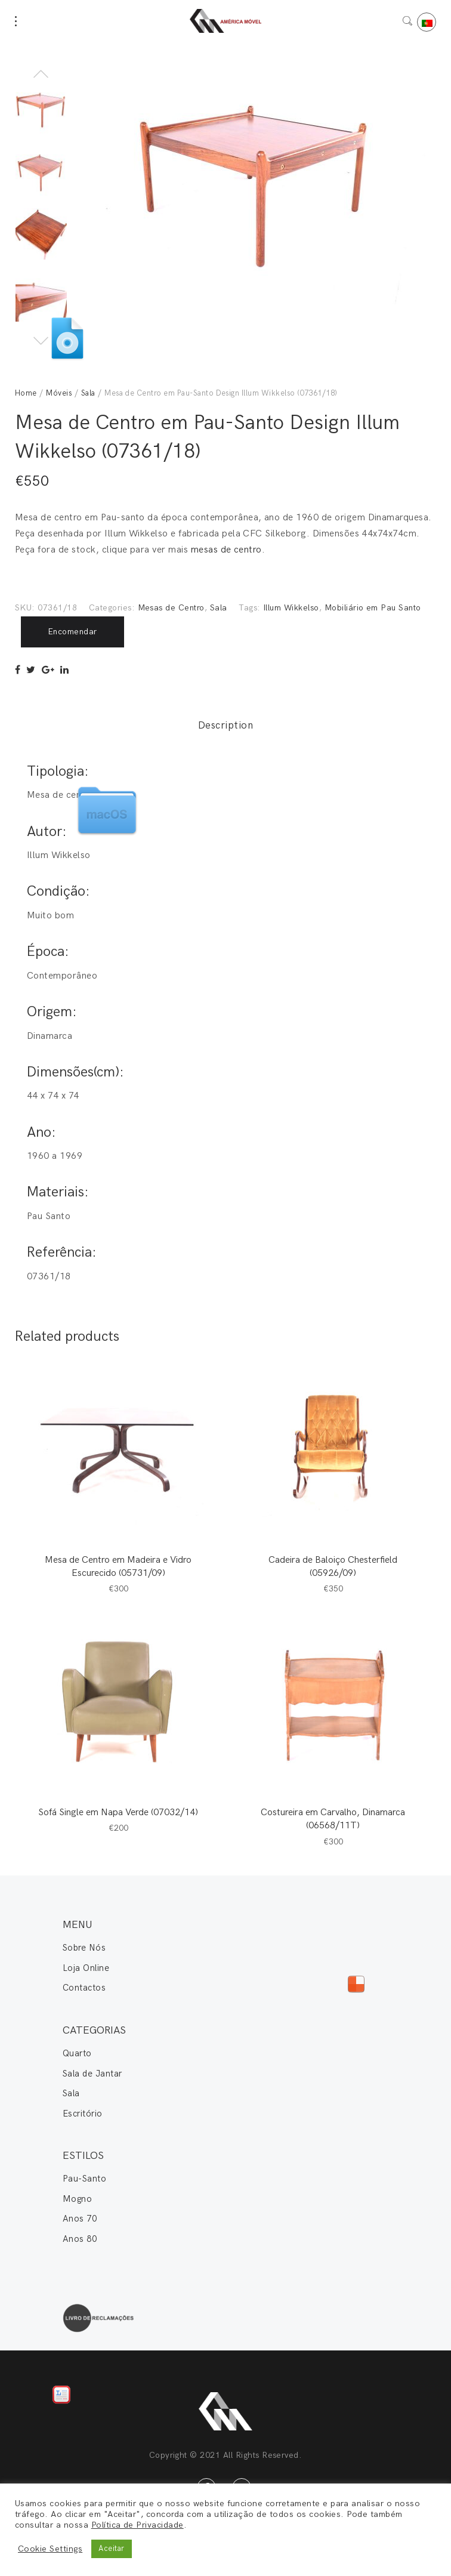 The height and width of the screenshot is (2576, 451). What do you see at coordinates (356, 1984) in the screenshot?
I see `switch to the top-right workspace` at bounding box center [356, 1984].